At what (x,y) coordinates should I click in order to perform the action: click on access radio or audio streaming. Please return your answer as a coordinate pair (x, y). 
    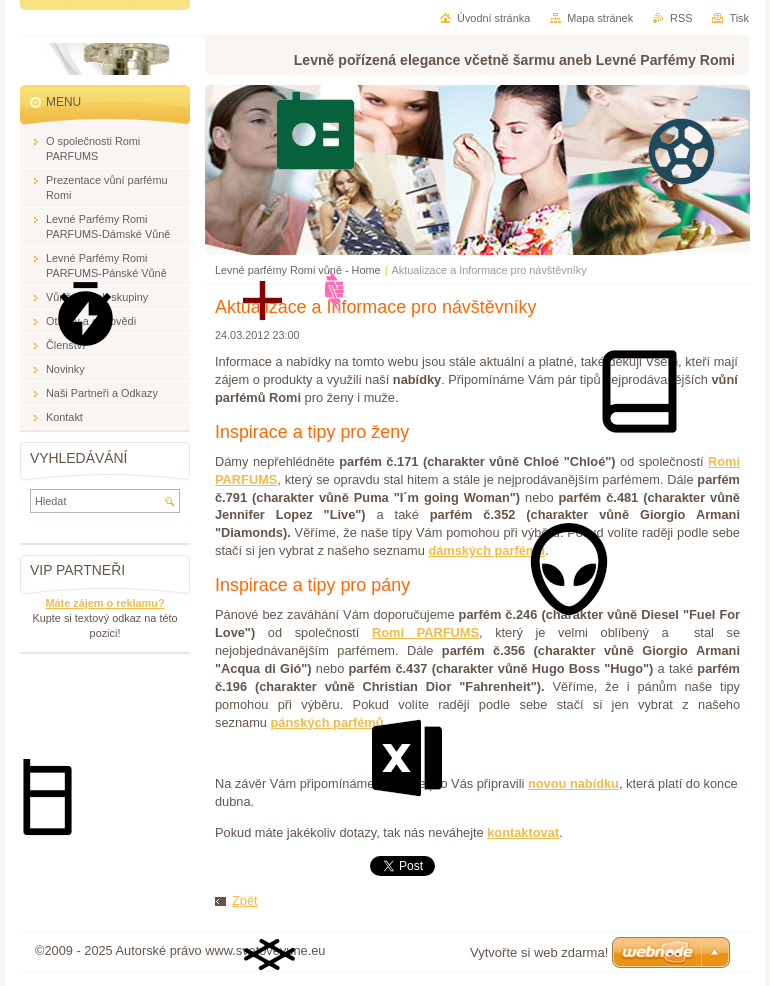
    Looking at the image, I should click on (315, 134).